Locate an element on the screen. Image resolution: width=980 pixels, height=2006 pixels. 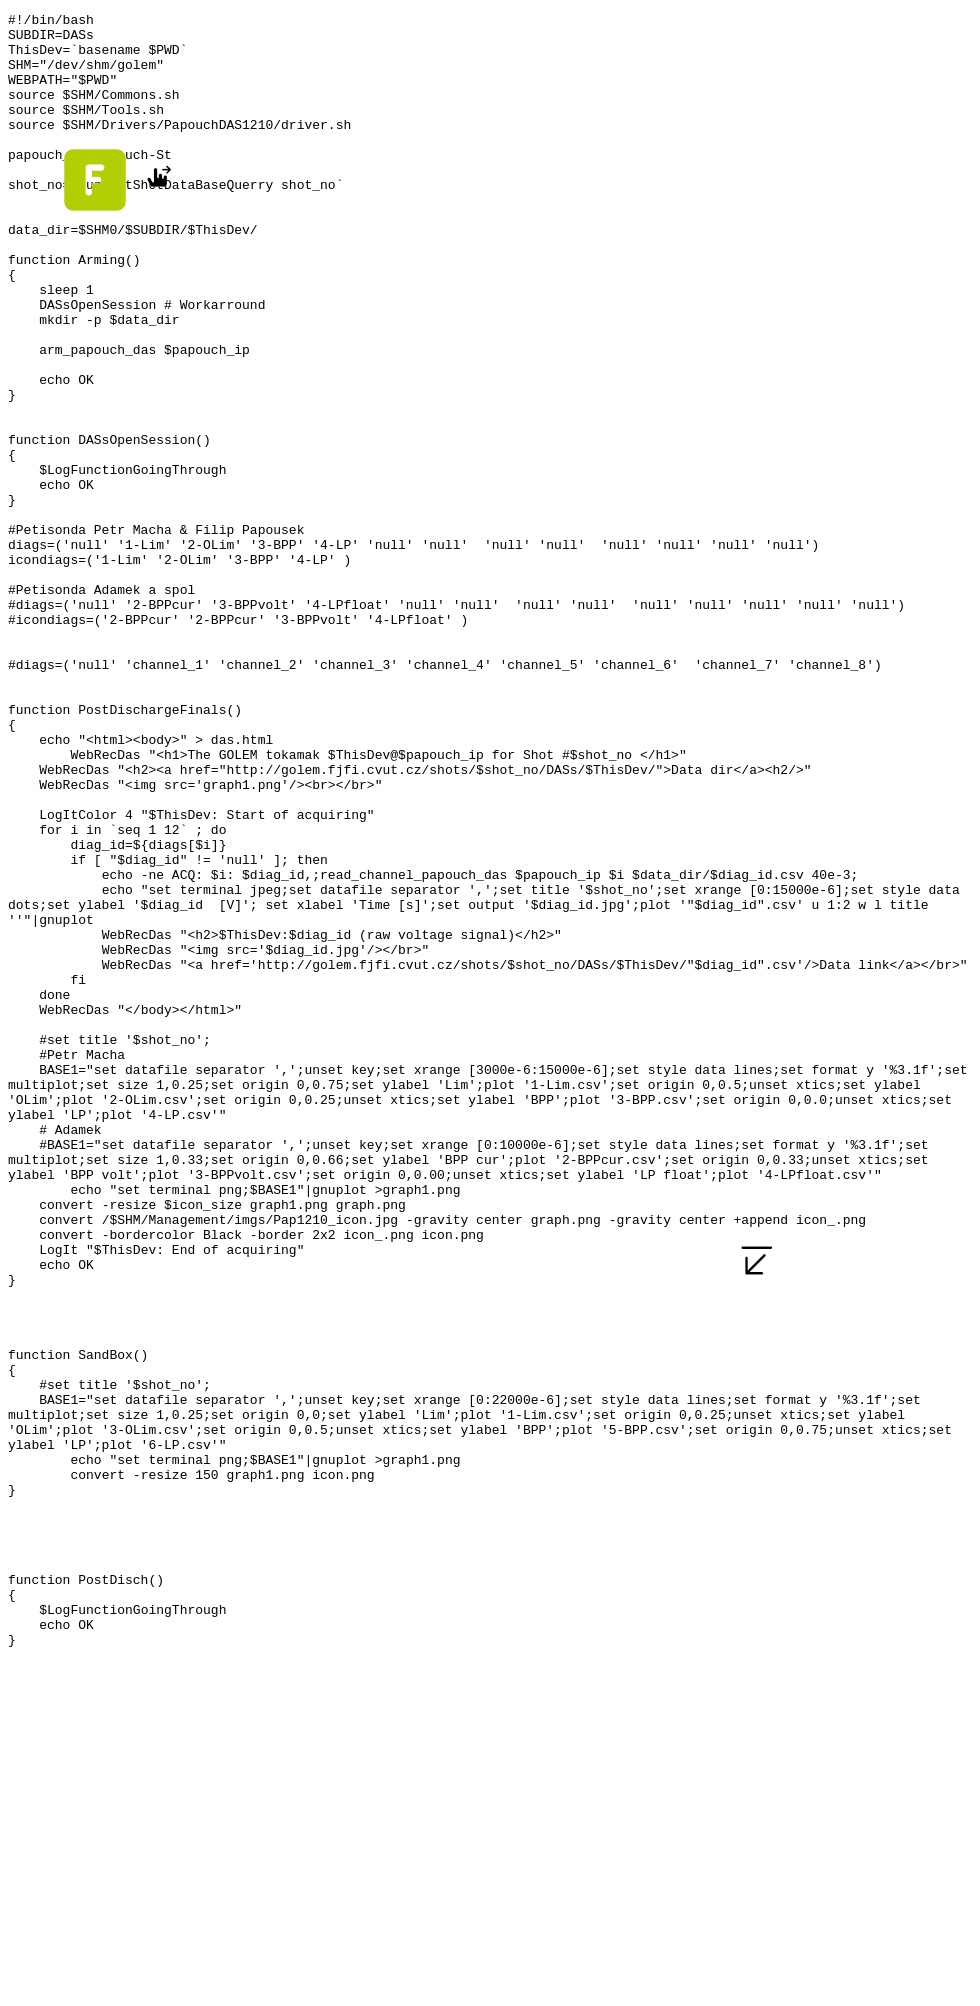
move content to bottom-left corner is located at coordinates (755, 1260).